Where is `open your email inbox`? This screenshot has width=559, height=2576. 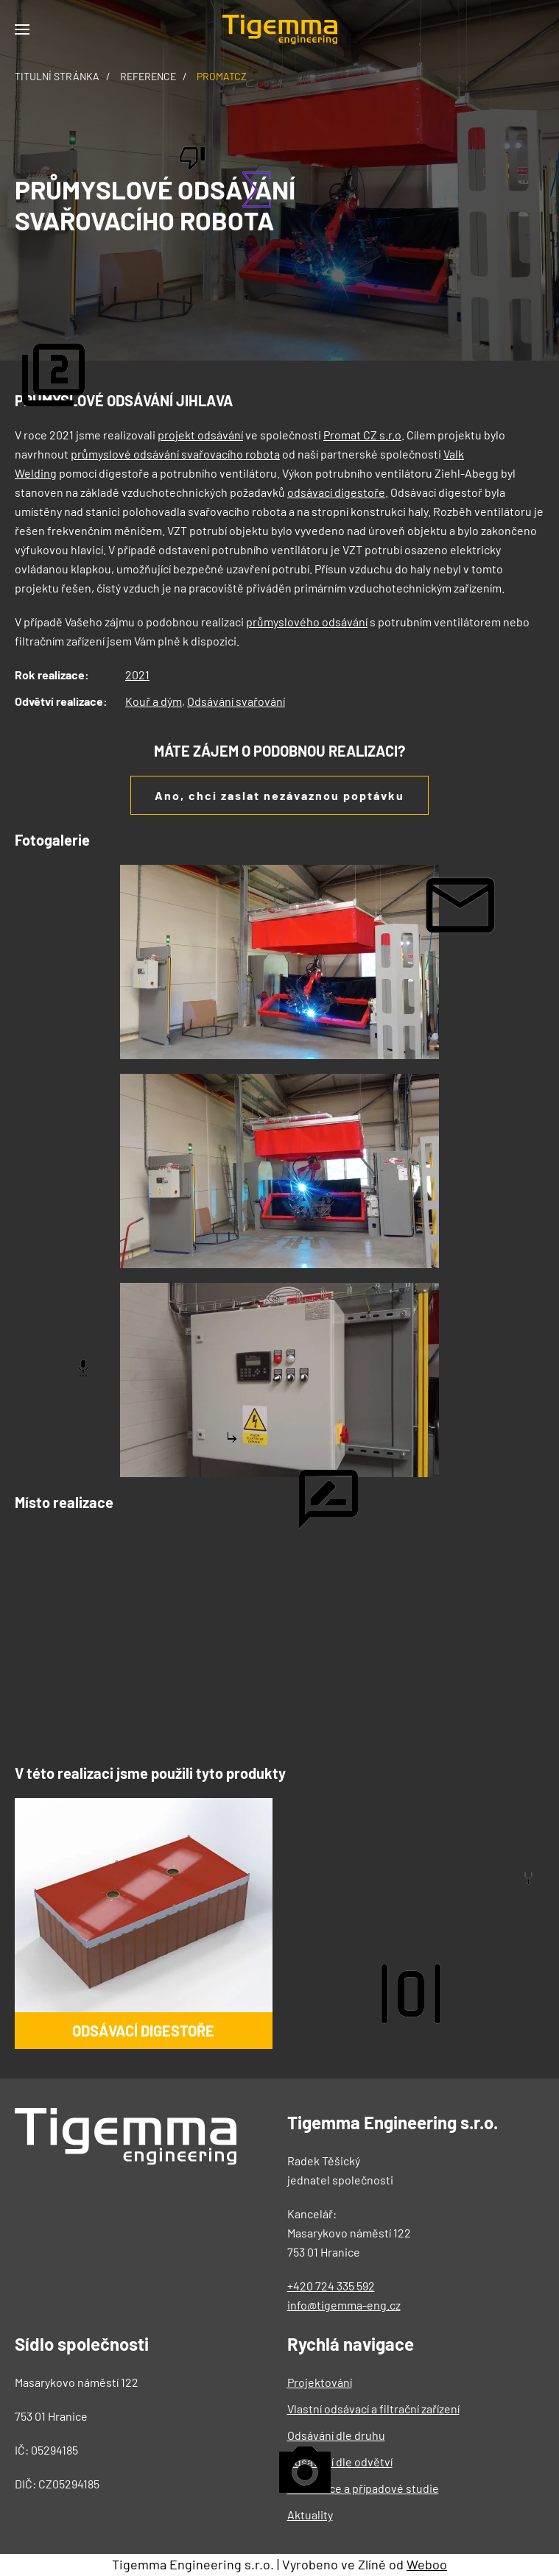 open your email inbox is located at coordinates (460, 905).